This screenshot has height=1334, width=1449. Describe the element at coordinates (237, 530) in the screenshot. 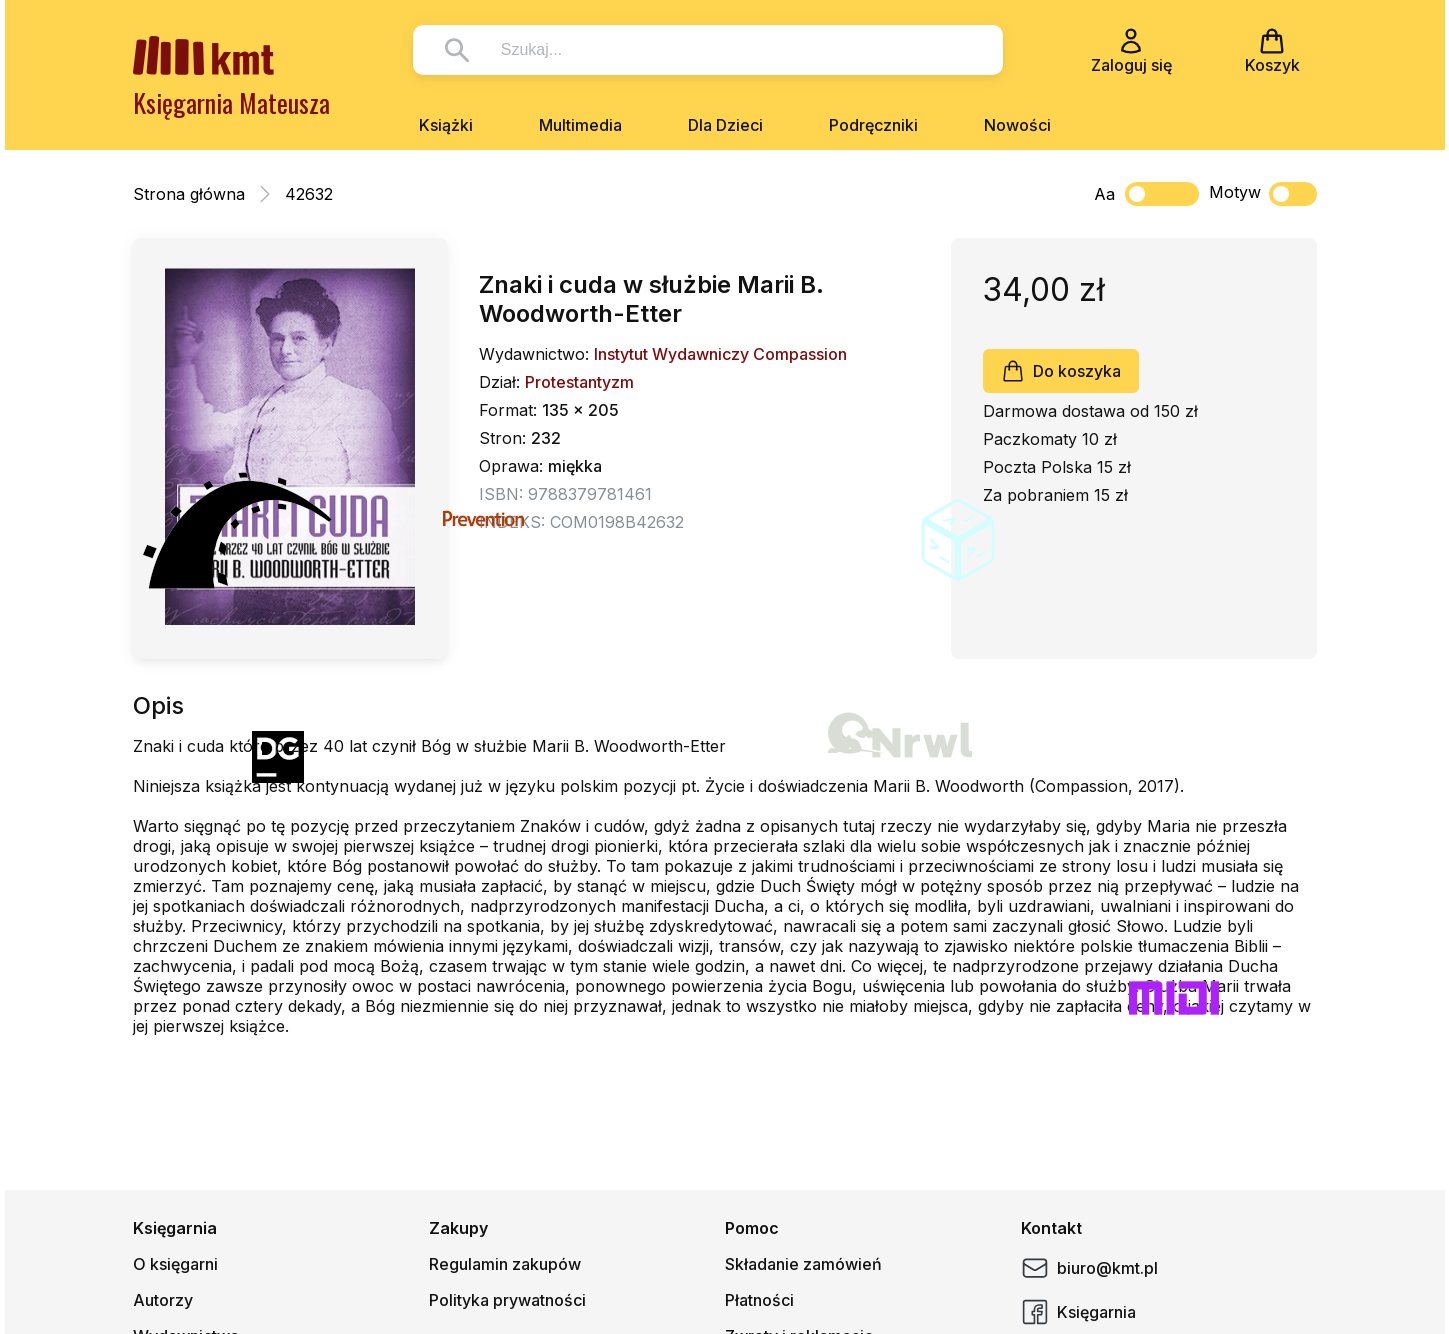

I see `ruby on rails framework logo` at that location.